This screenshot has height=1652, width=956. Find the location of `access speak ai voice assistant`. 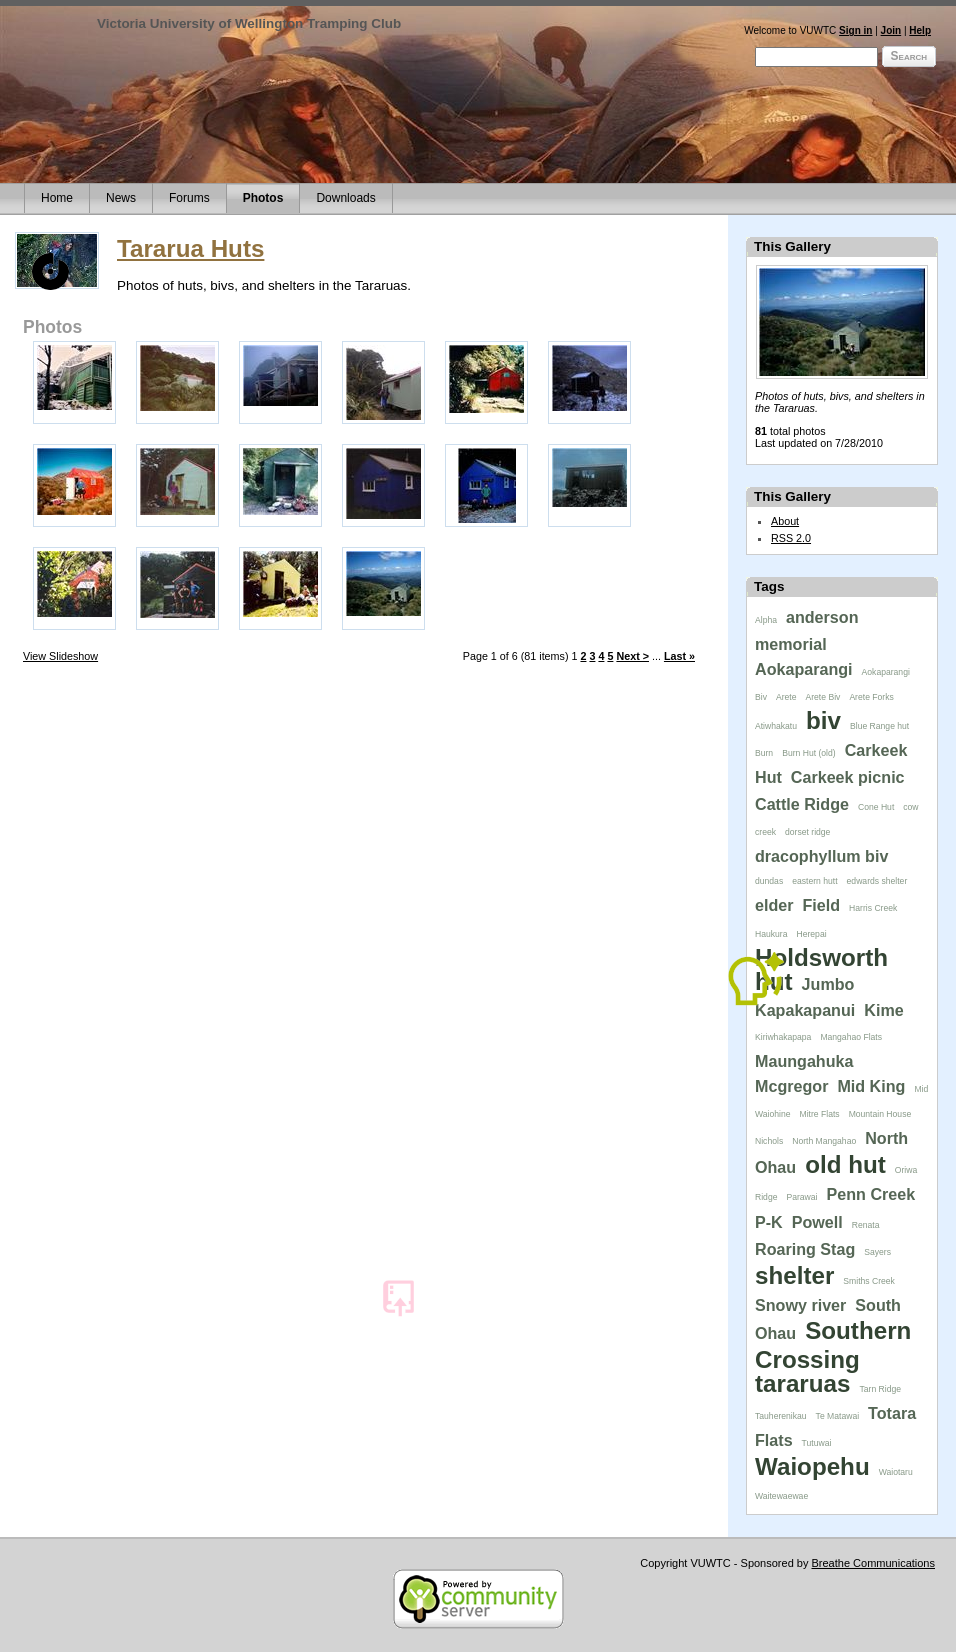

access speak ai voice assistant is located at coordinates (755, 981).